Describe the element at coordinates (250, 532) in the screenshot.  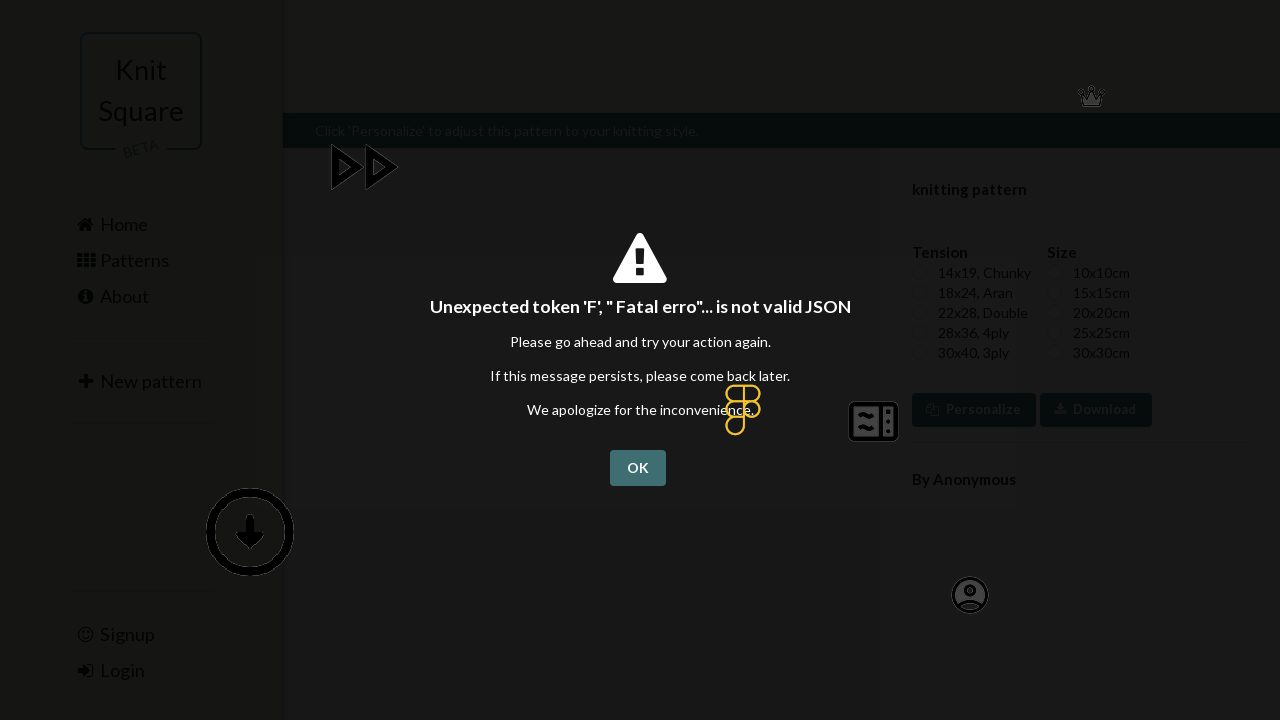
I see `download file or content` at that location.